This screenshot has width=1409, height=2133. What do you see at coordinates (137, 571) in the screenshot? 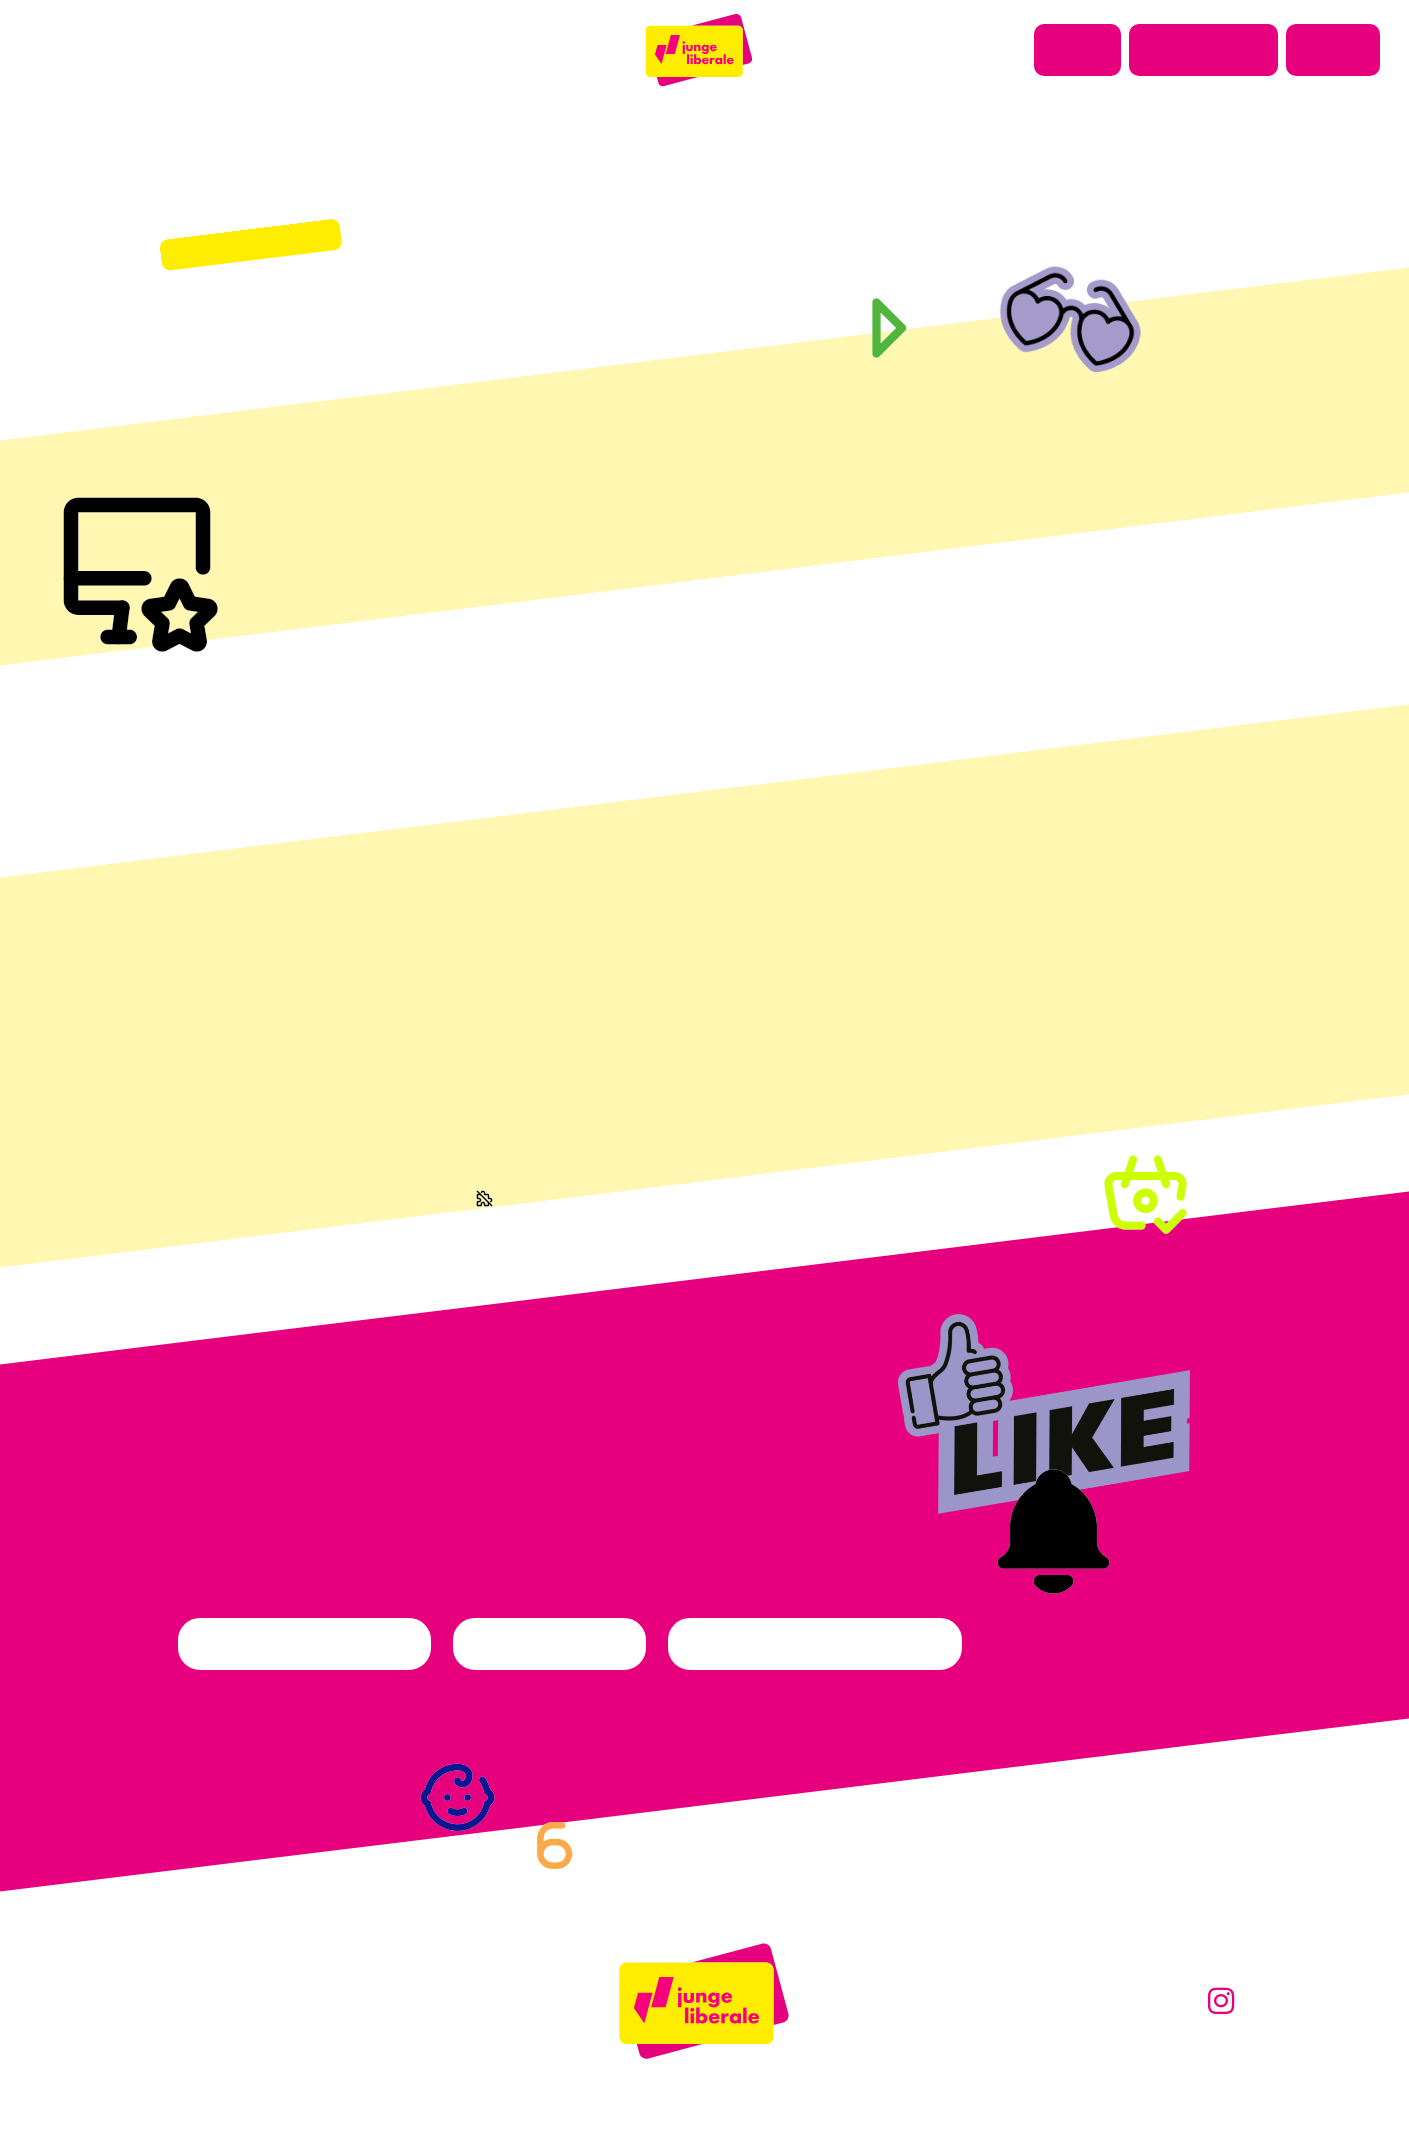
I see `mark this device as a favorite` at bounding box center [137, 571].